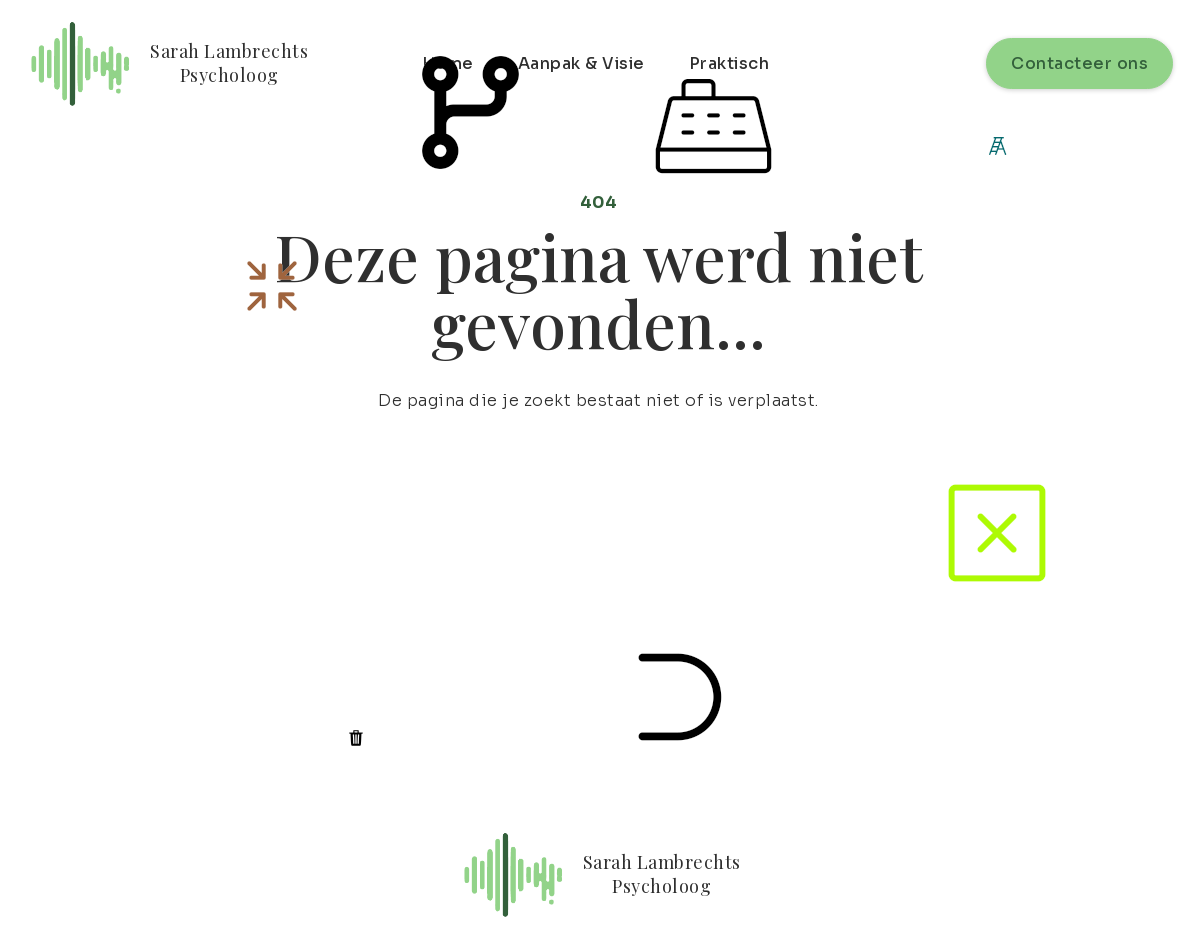 This screenshot has width=1197, height=932. What do you see at coordinates (356, 738) in the screenshot?
I see `delete this item` at bounding box center [356, 738].